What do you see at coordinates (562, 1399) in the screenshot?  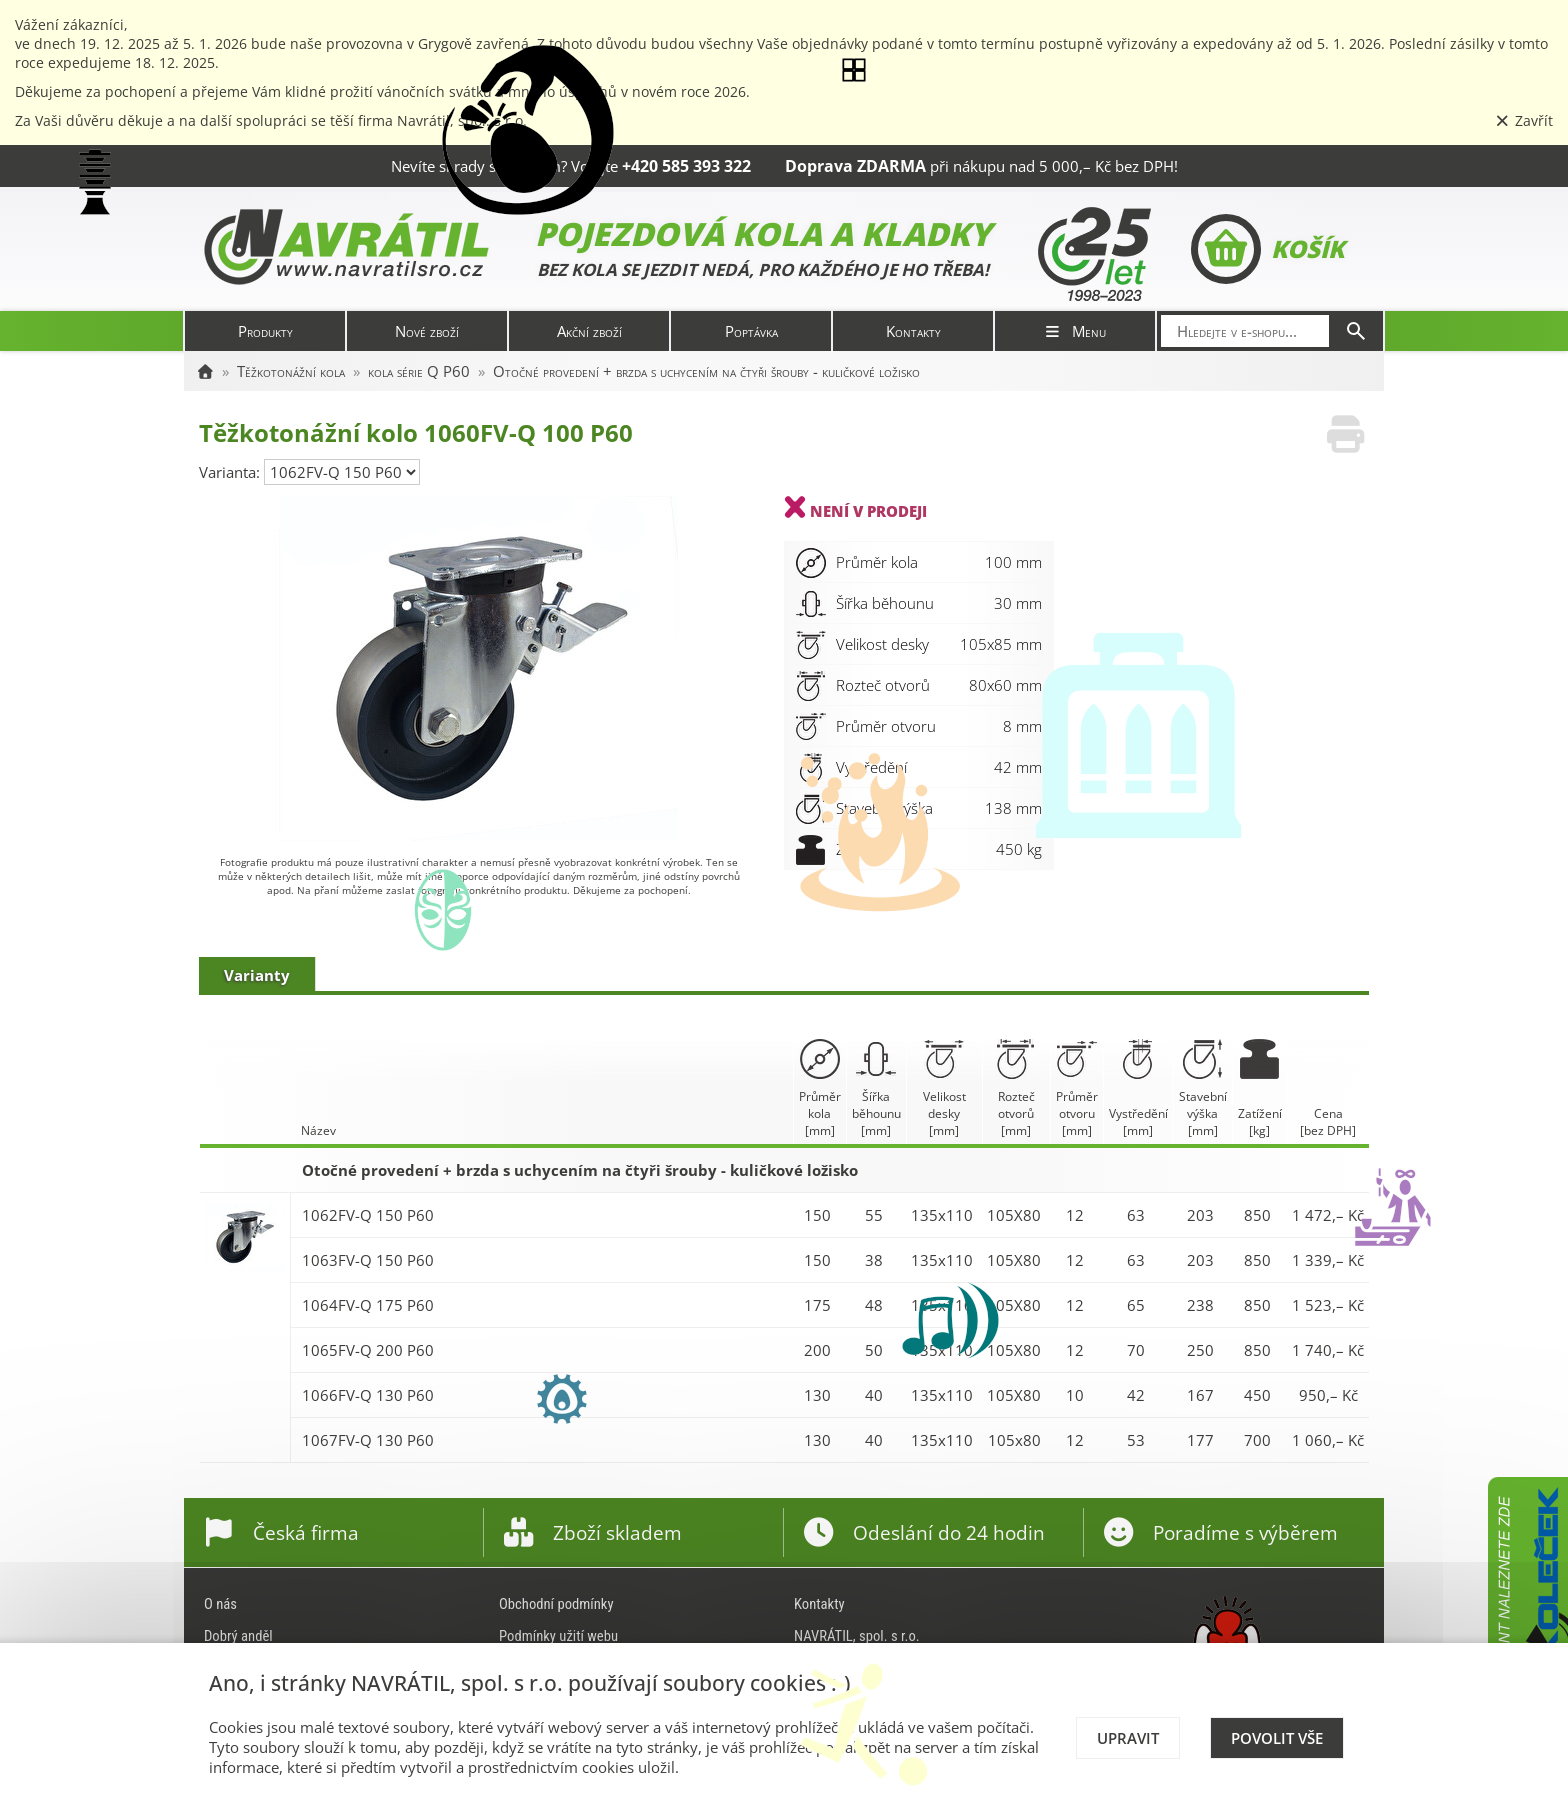 I see `settings for oil or fluid-related features` at bounding box center [562, 1399].